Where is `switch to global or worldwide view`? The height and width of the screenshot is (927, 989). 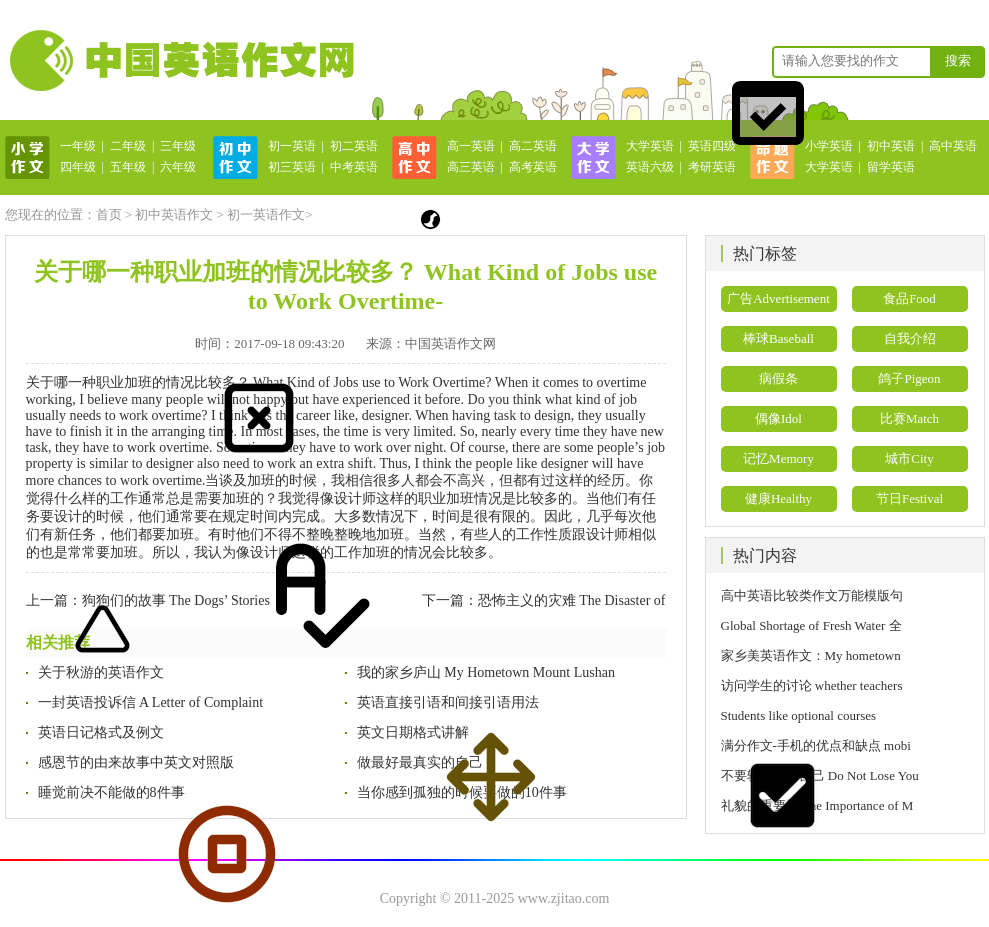 switch to global or worldwide view is located at coordinates (430, 219).